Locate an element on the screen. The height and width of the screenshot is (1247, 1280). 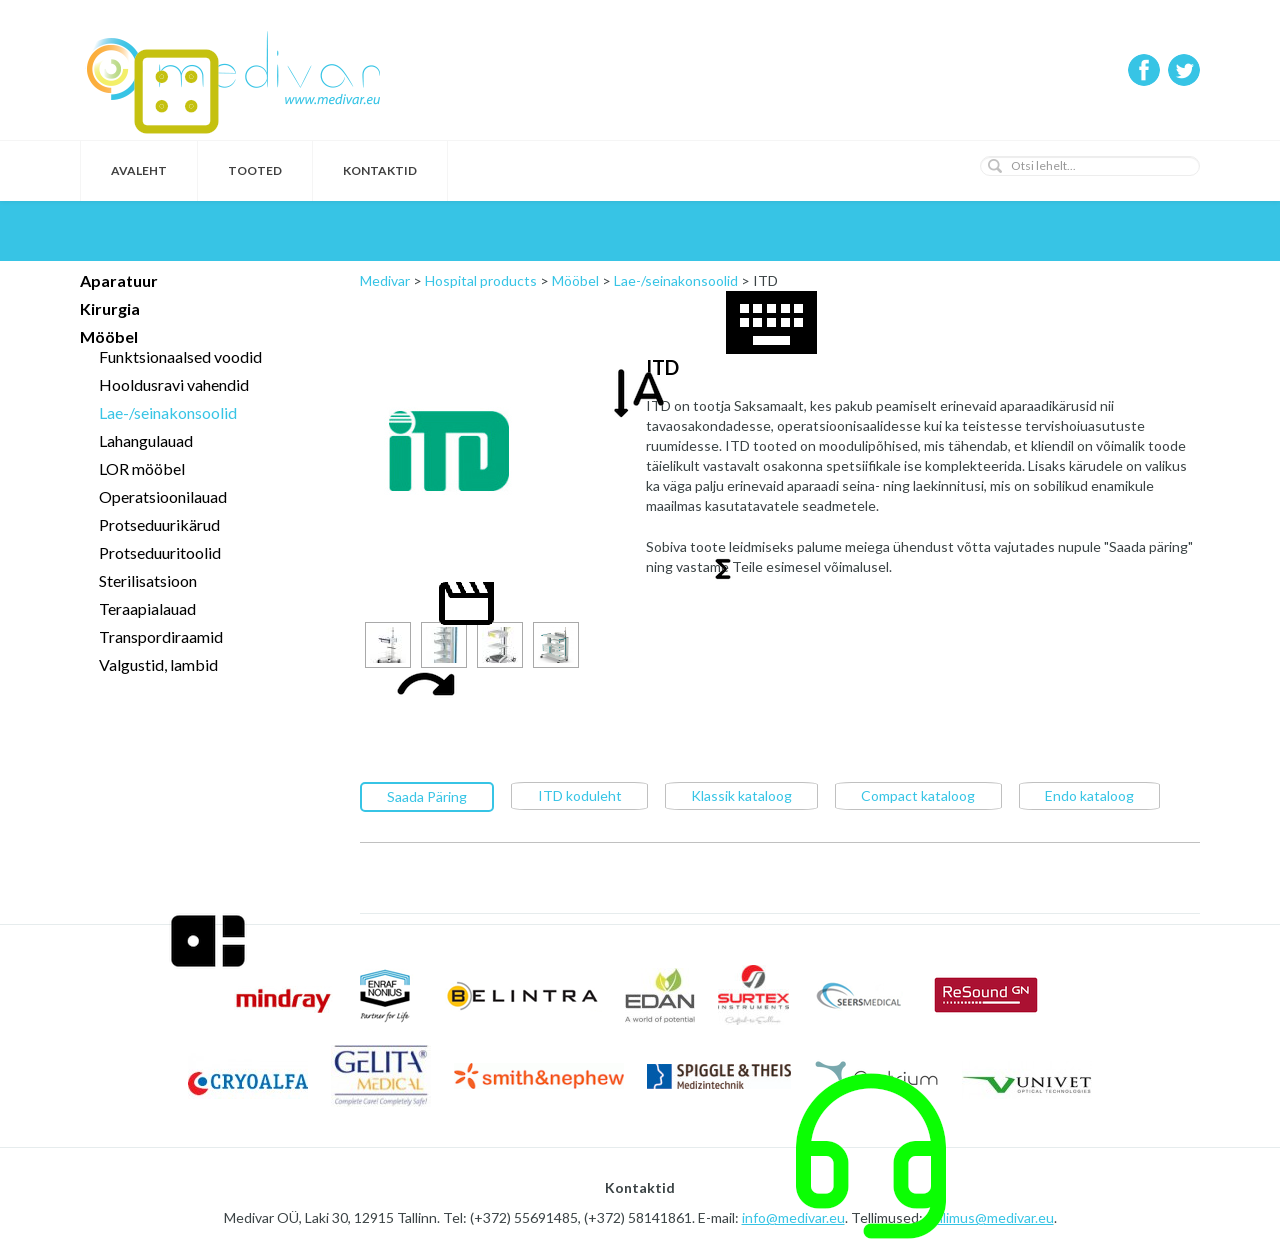
redo the last undone action is located at coordinates (426, 684).